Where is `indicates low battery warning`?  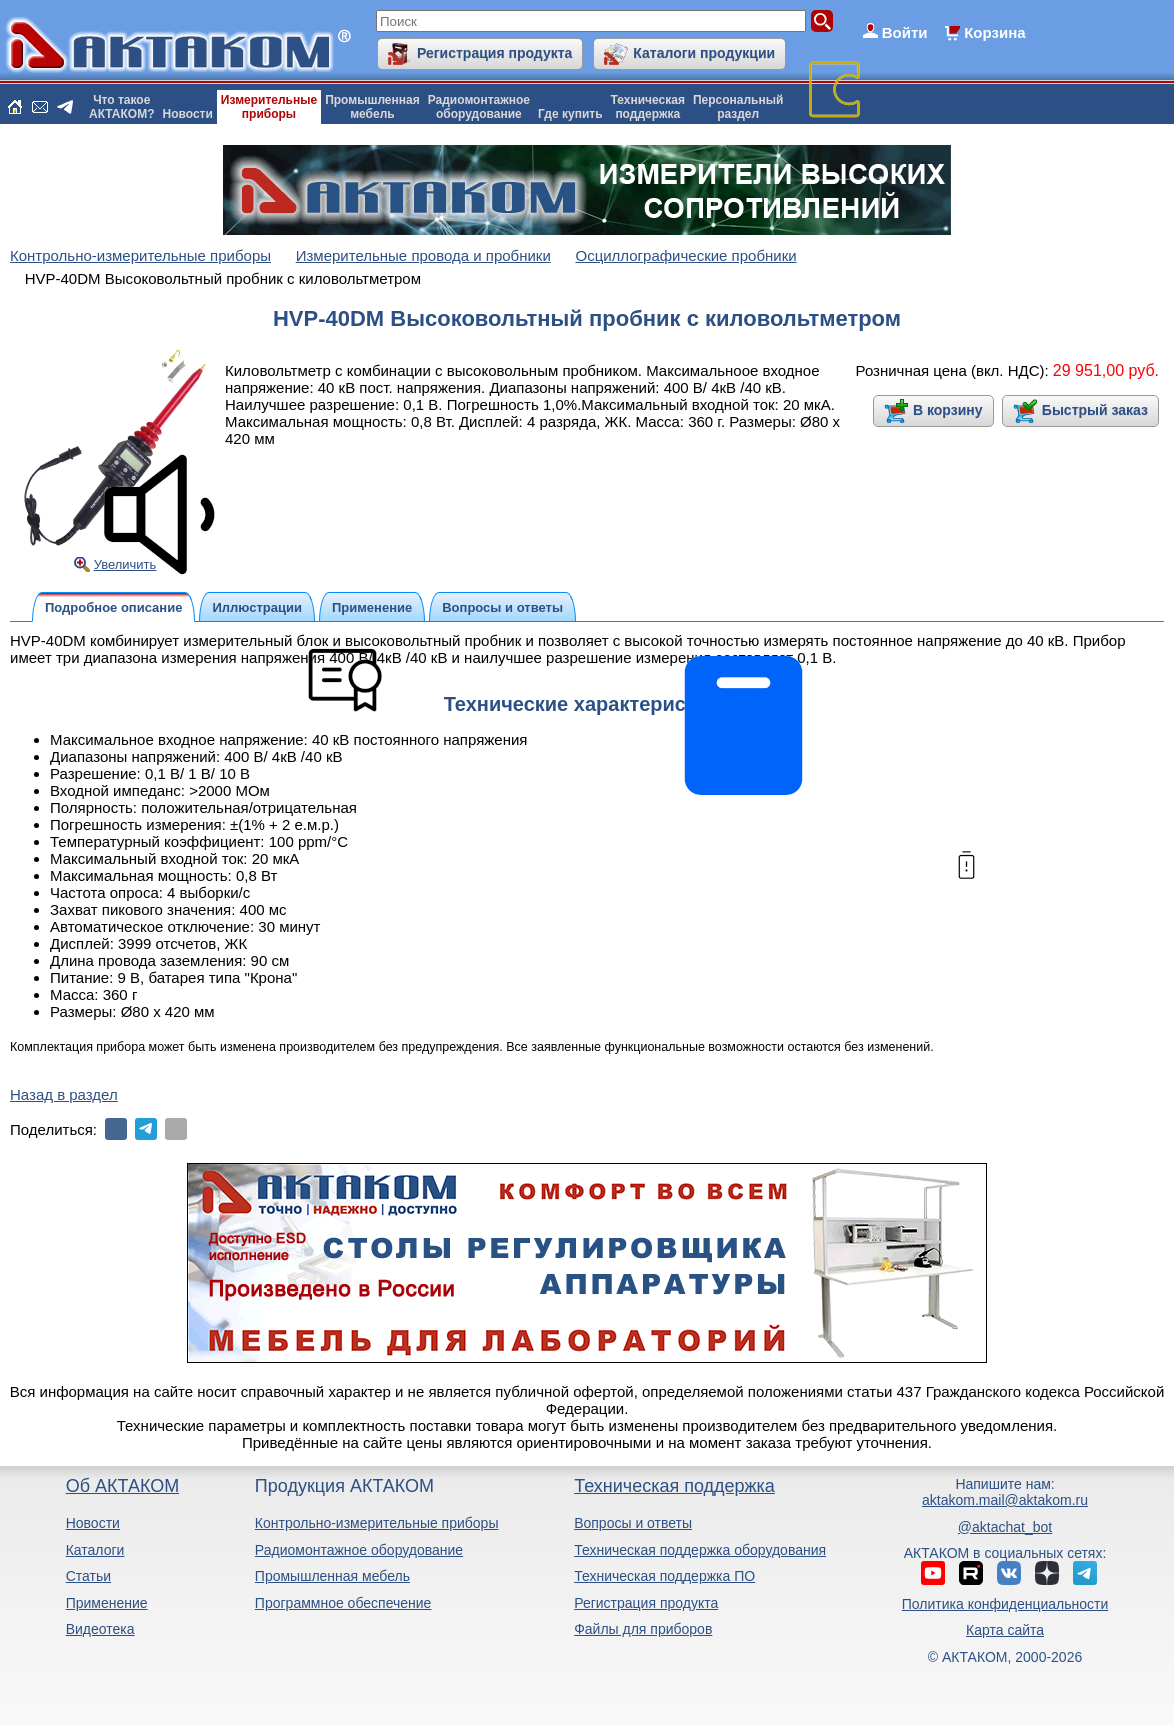
indicates low battery warning is located at coordinates (966, 865).